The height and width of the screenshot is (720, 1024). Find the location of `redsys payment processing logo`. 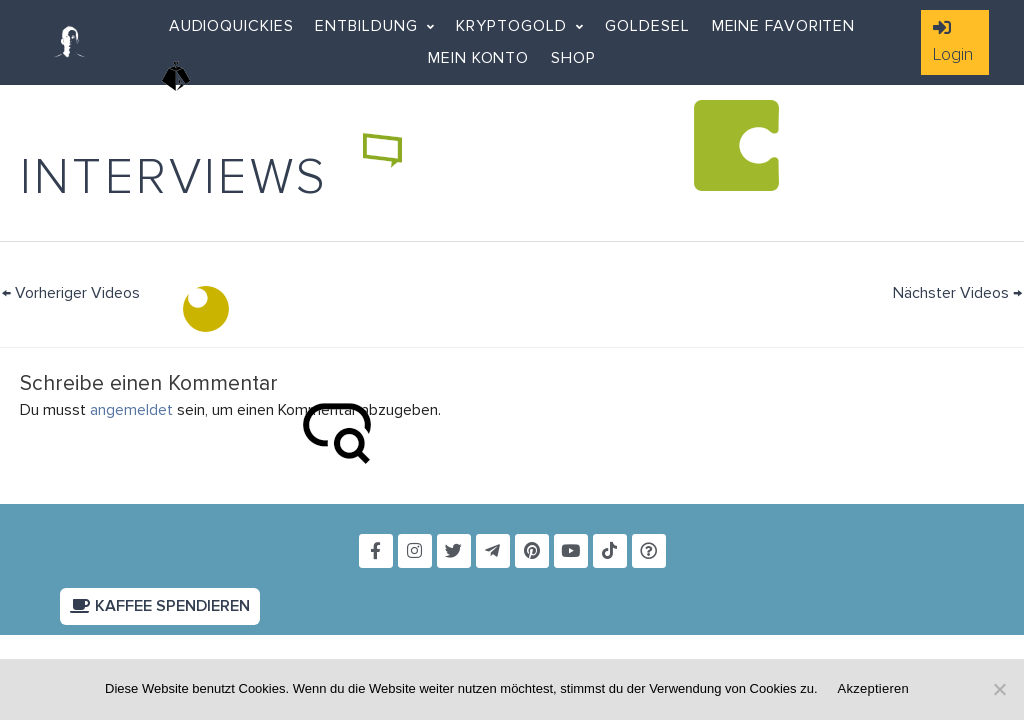

redsys payment processing logo is located at coordinates (206, 309).